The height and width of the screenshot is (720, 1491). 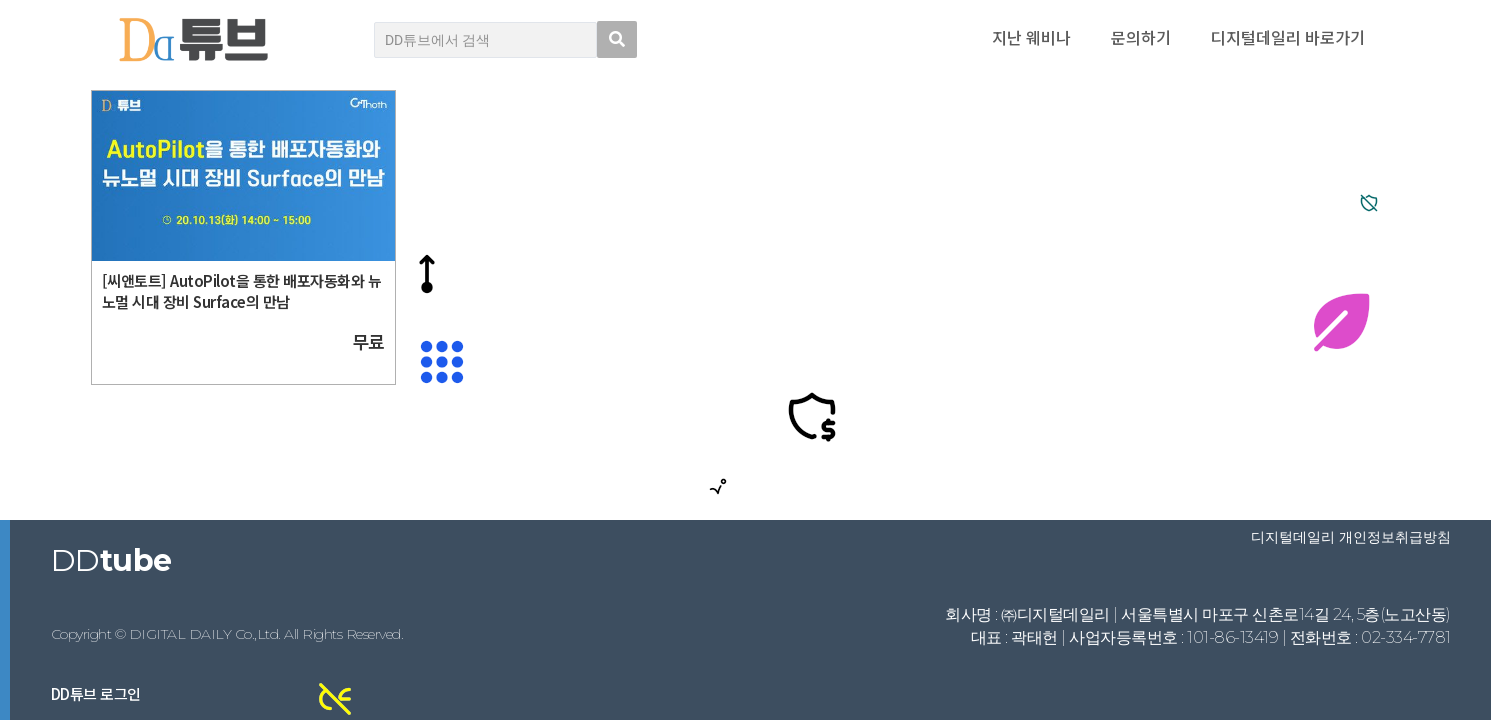 I want to click on indicates CE certification is disabled or not applicable, so click(x=335, y=699).